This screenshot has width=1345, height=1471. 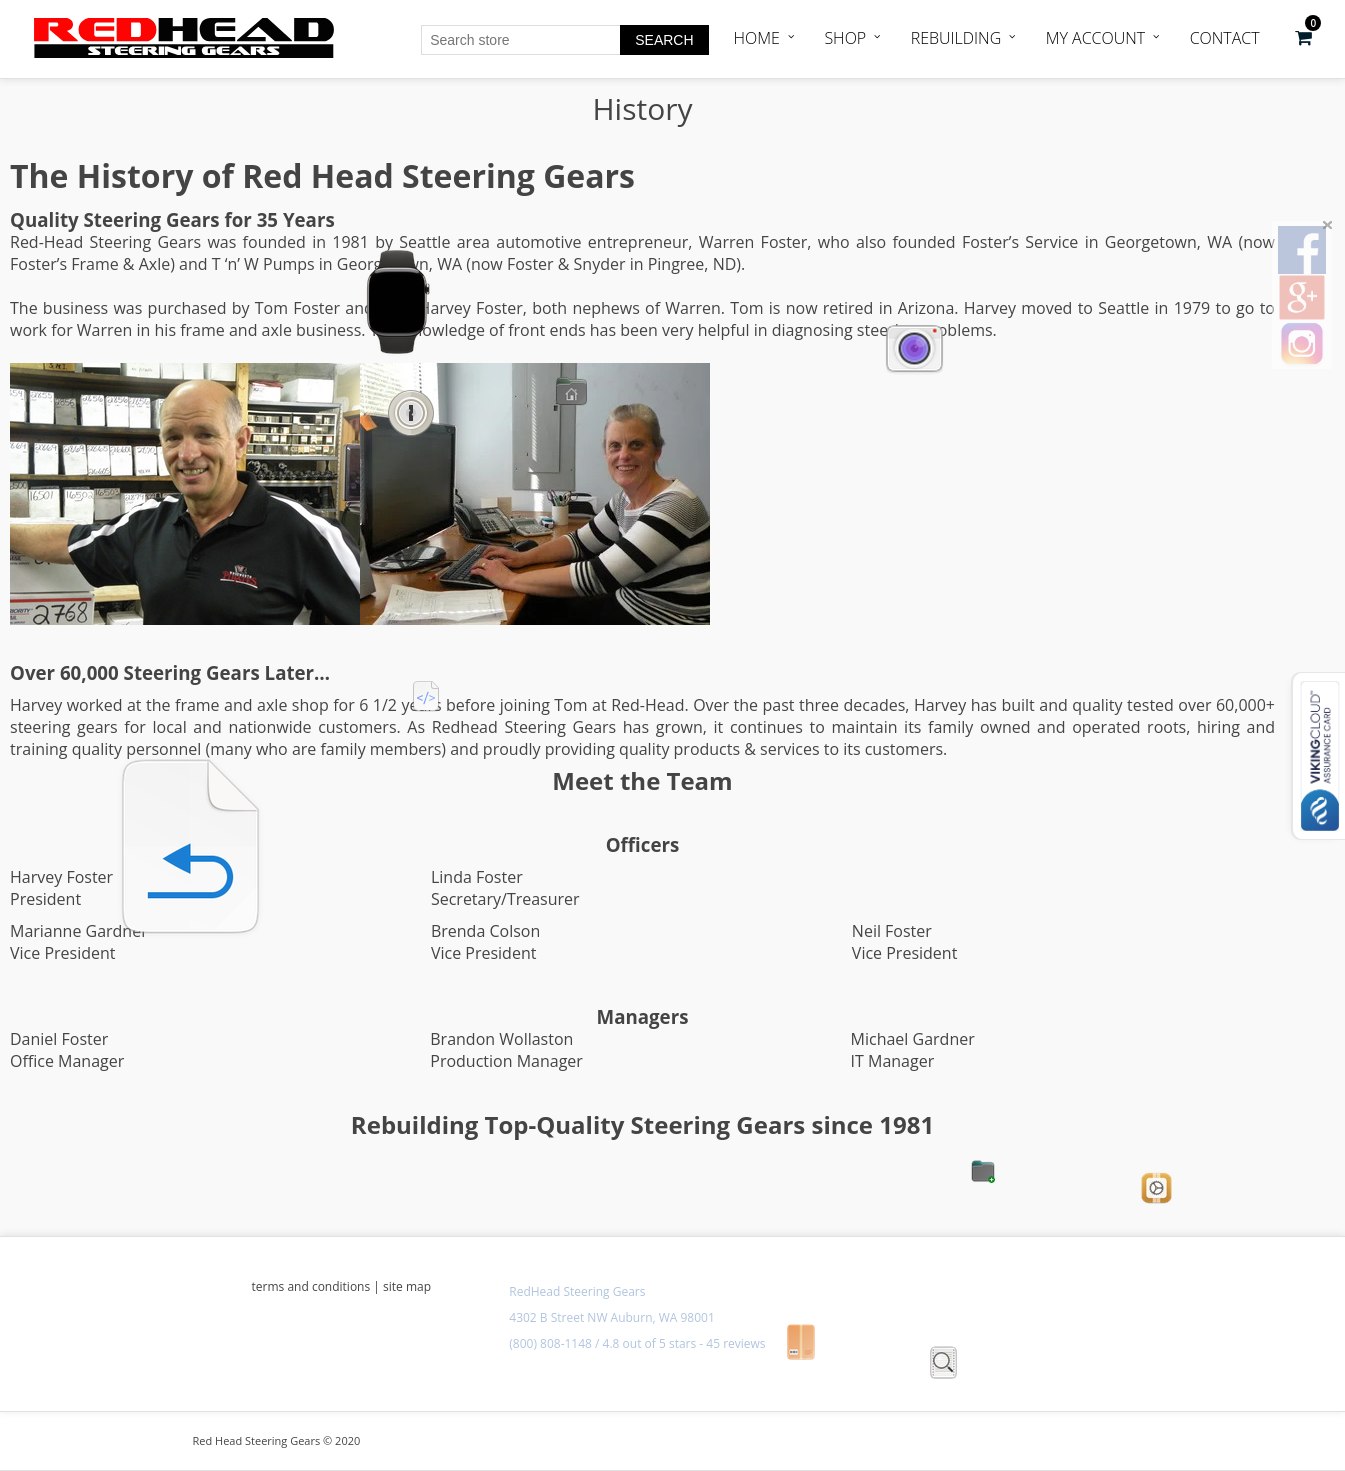 What do you see at coordinates (943, 1362) in the screenshot?
I see `open the system logs application` at bounding box center [943, 1362].